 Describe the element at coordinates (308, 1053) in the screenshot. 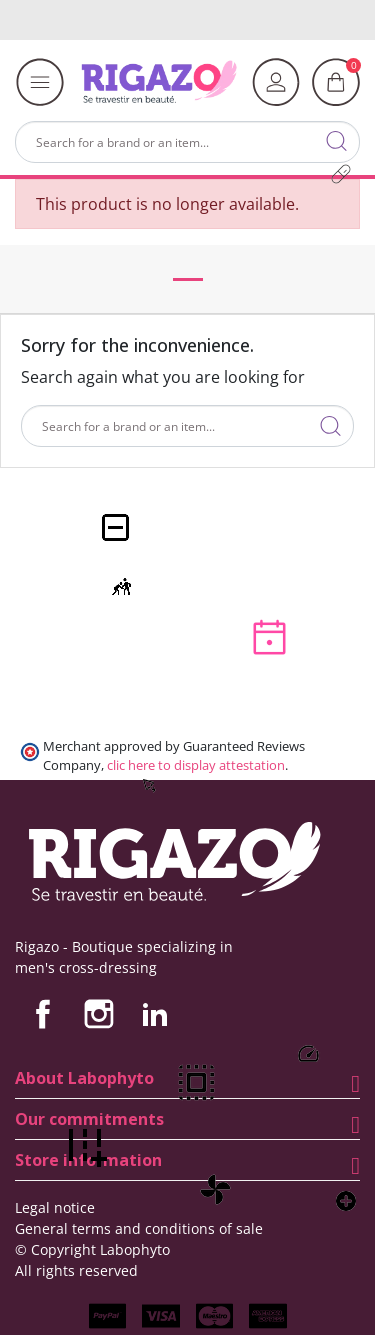

I see `adjust playback speed` at that location.